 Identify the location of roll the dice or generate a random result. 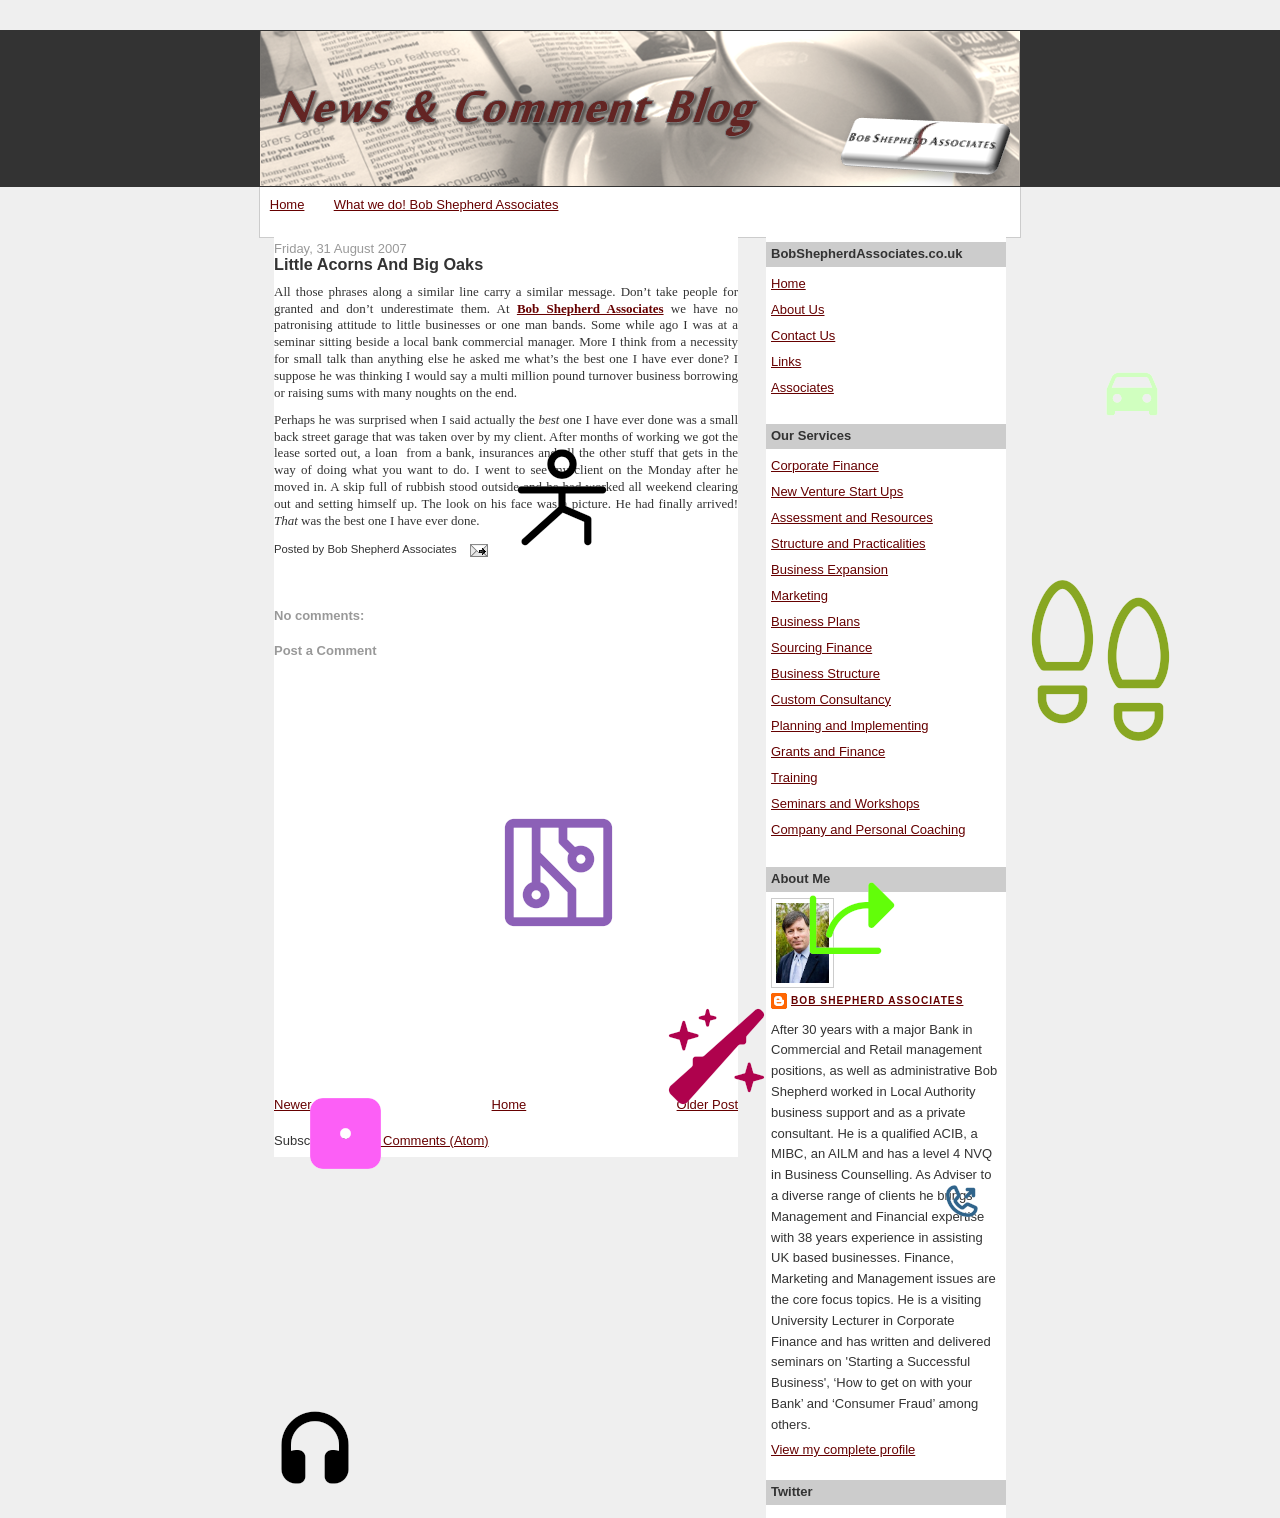
(345, 1133).